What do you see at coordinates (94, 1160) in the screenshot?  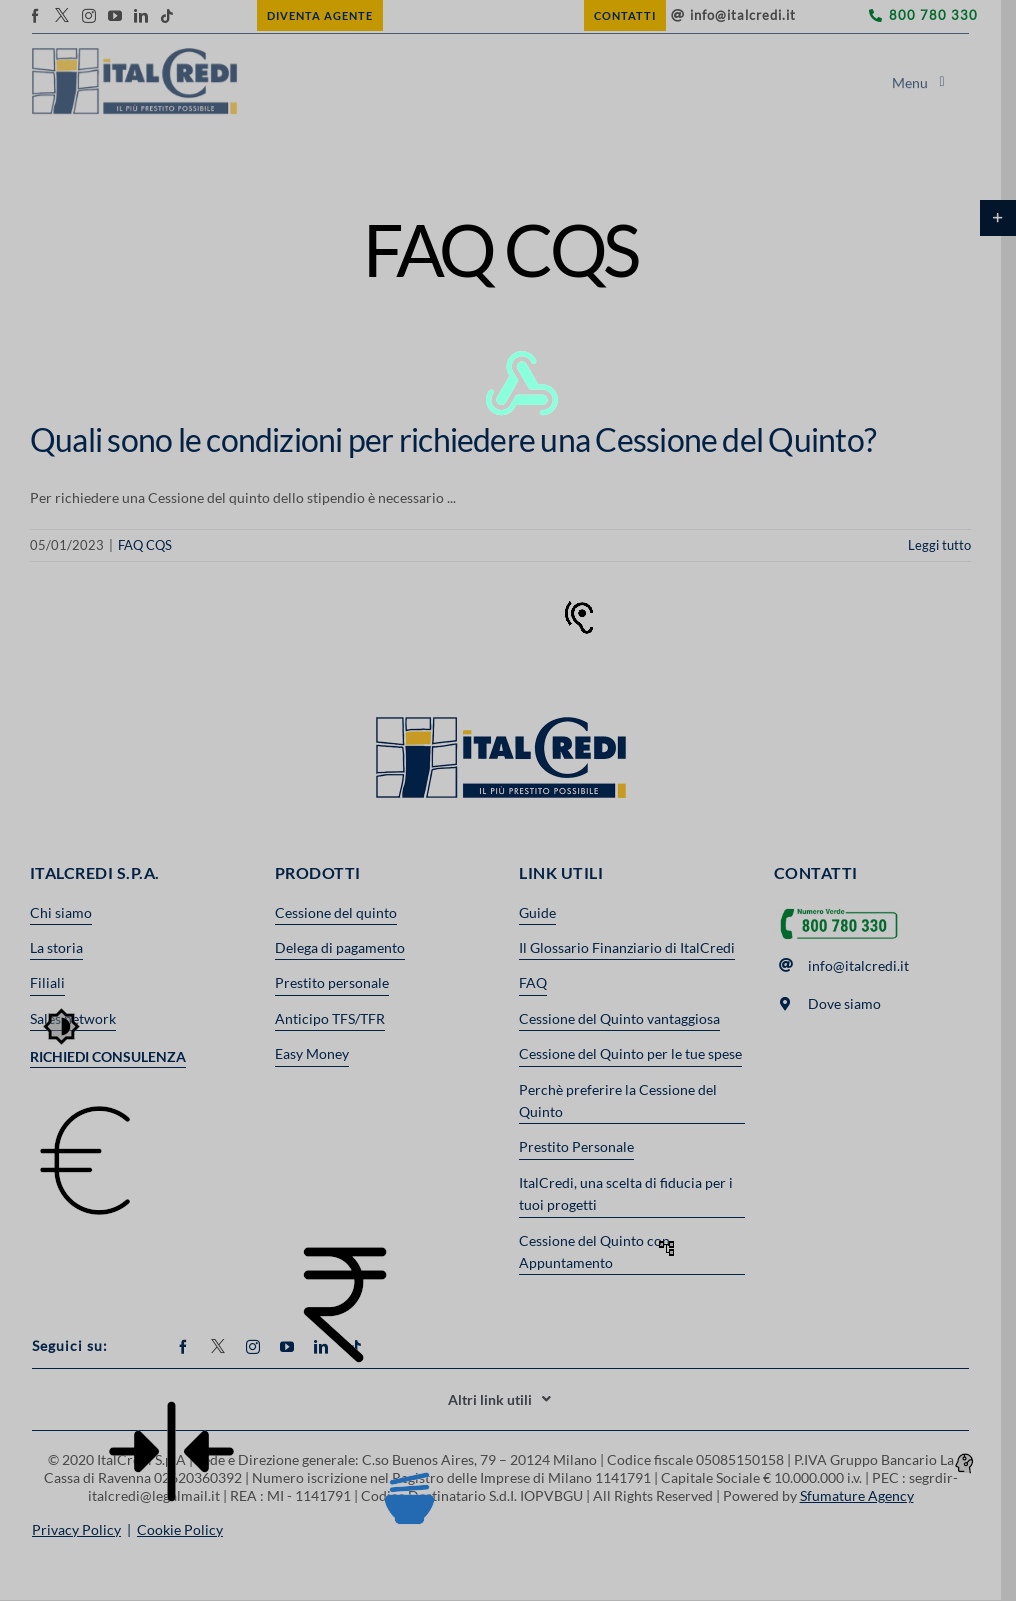 I see `view amount in euros` at bounding box center [94, 1160].